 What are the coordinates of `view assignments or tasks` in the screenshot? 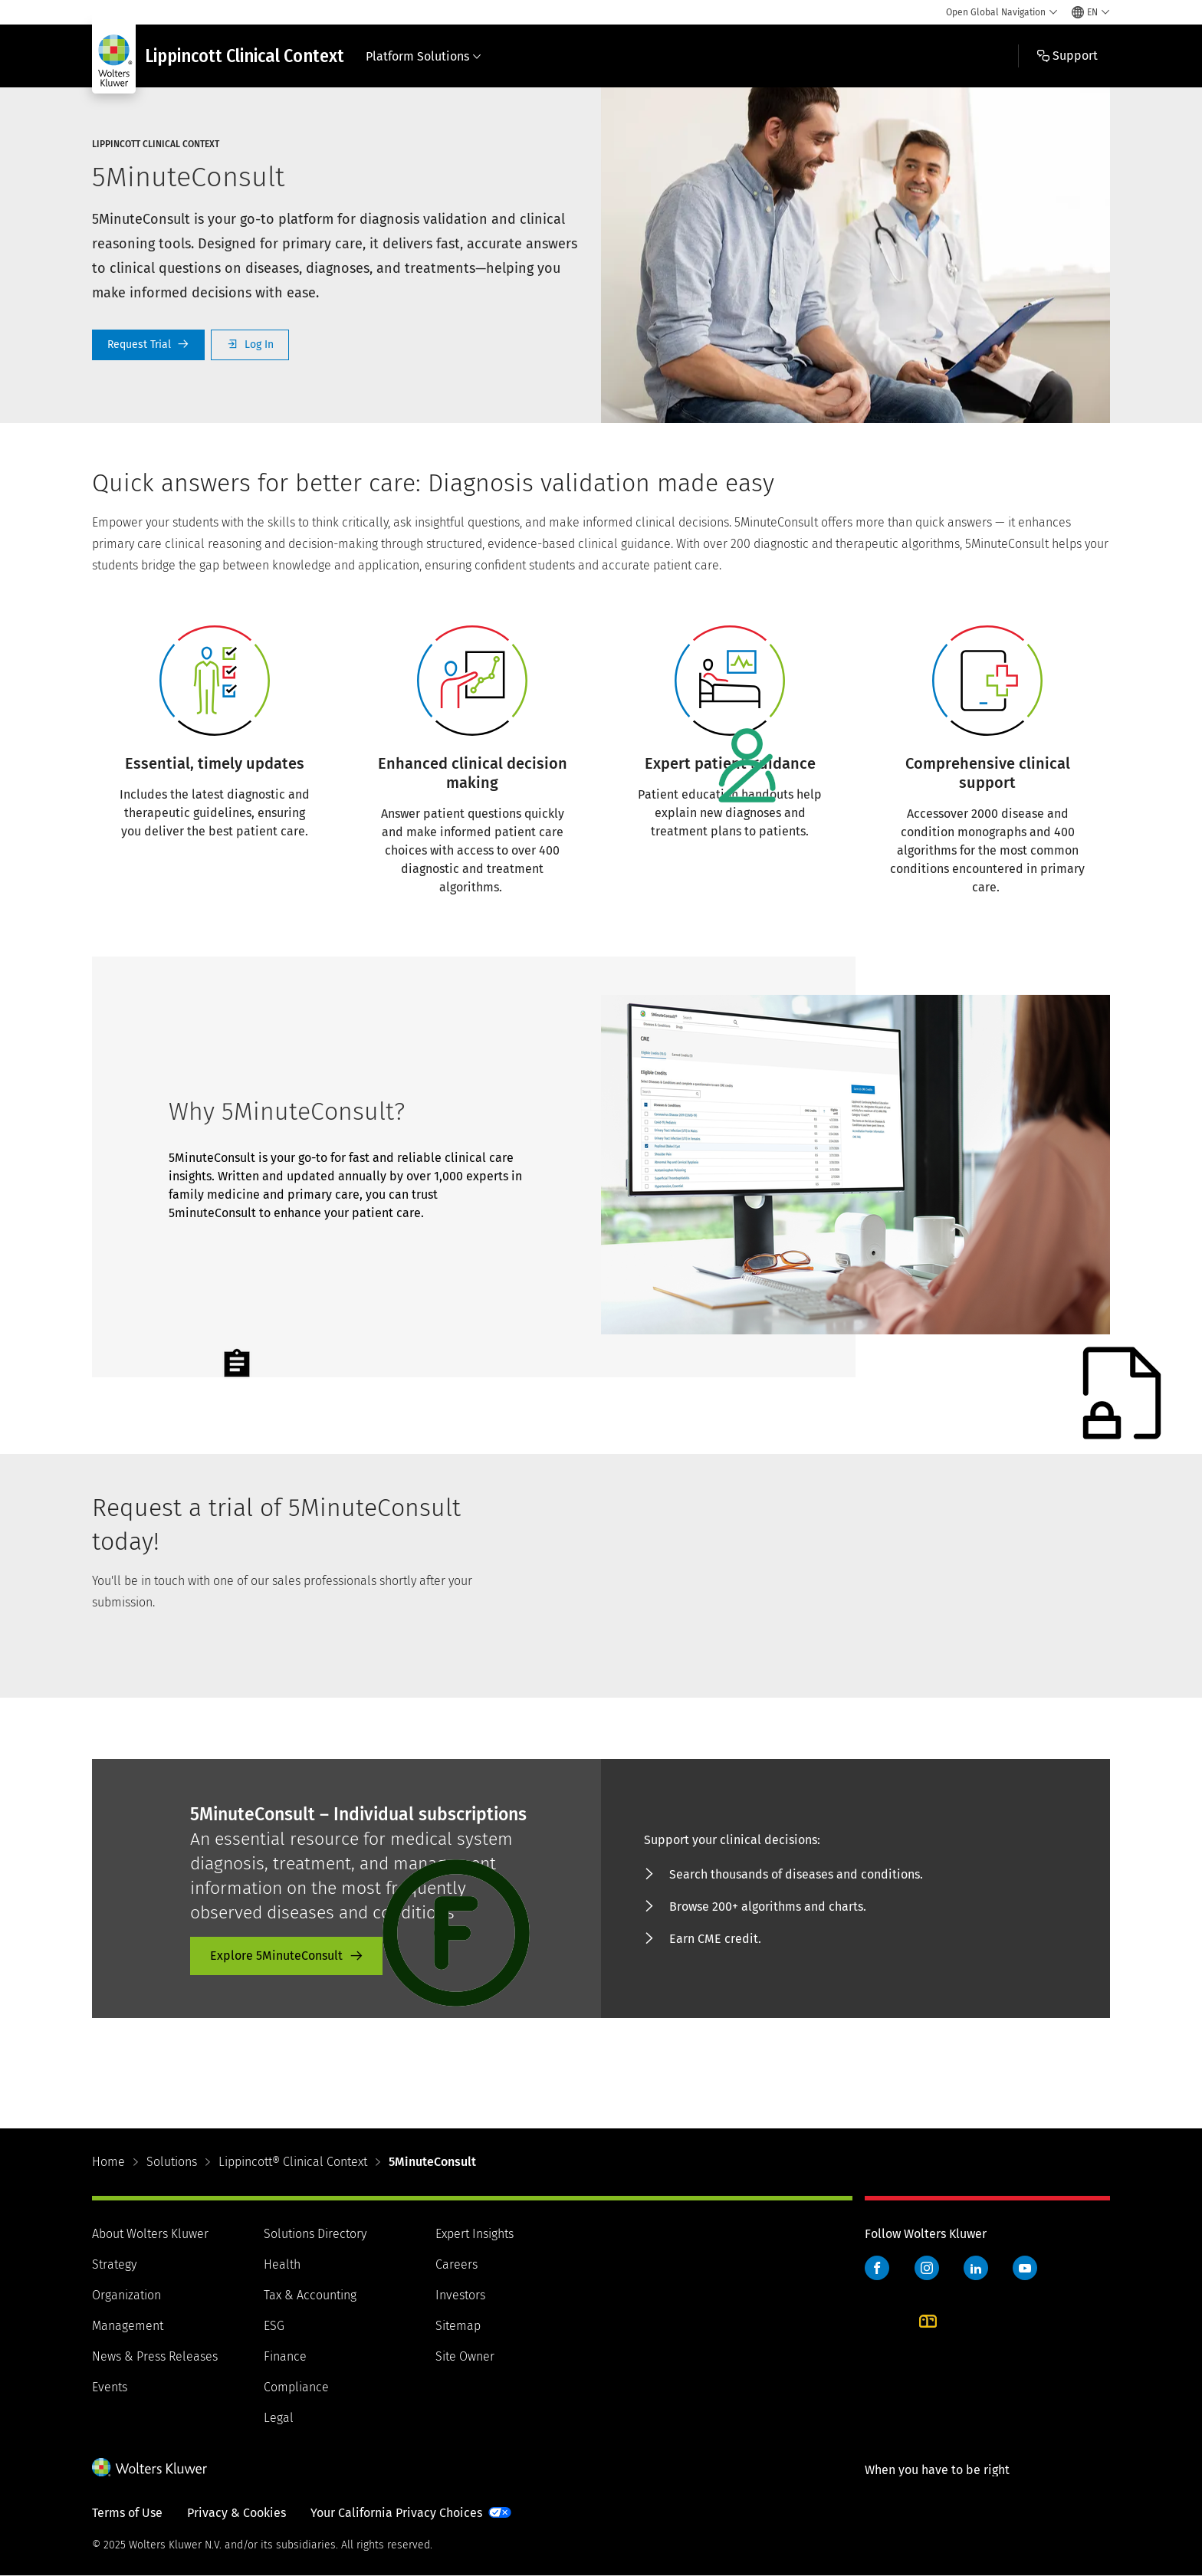 It's located at (237, 1364).